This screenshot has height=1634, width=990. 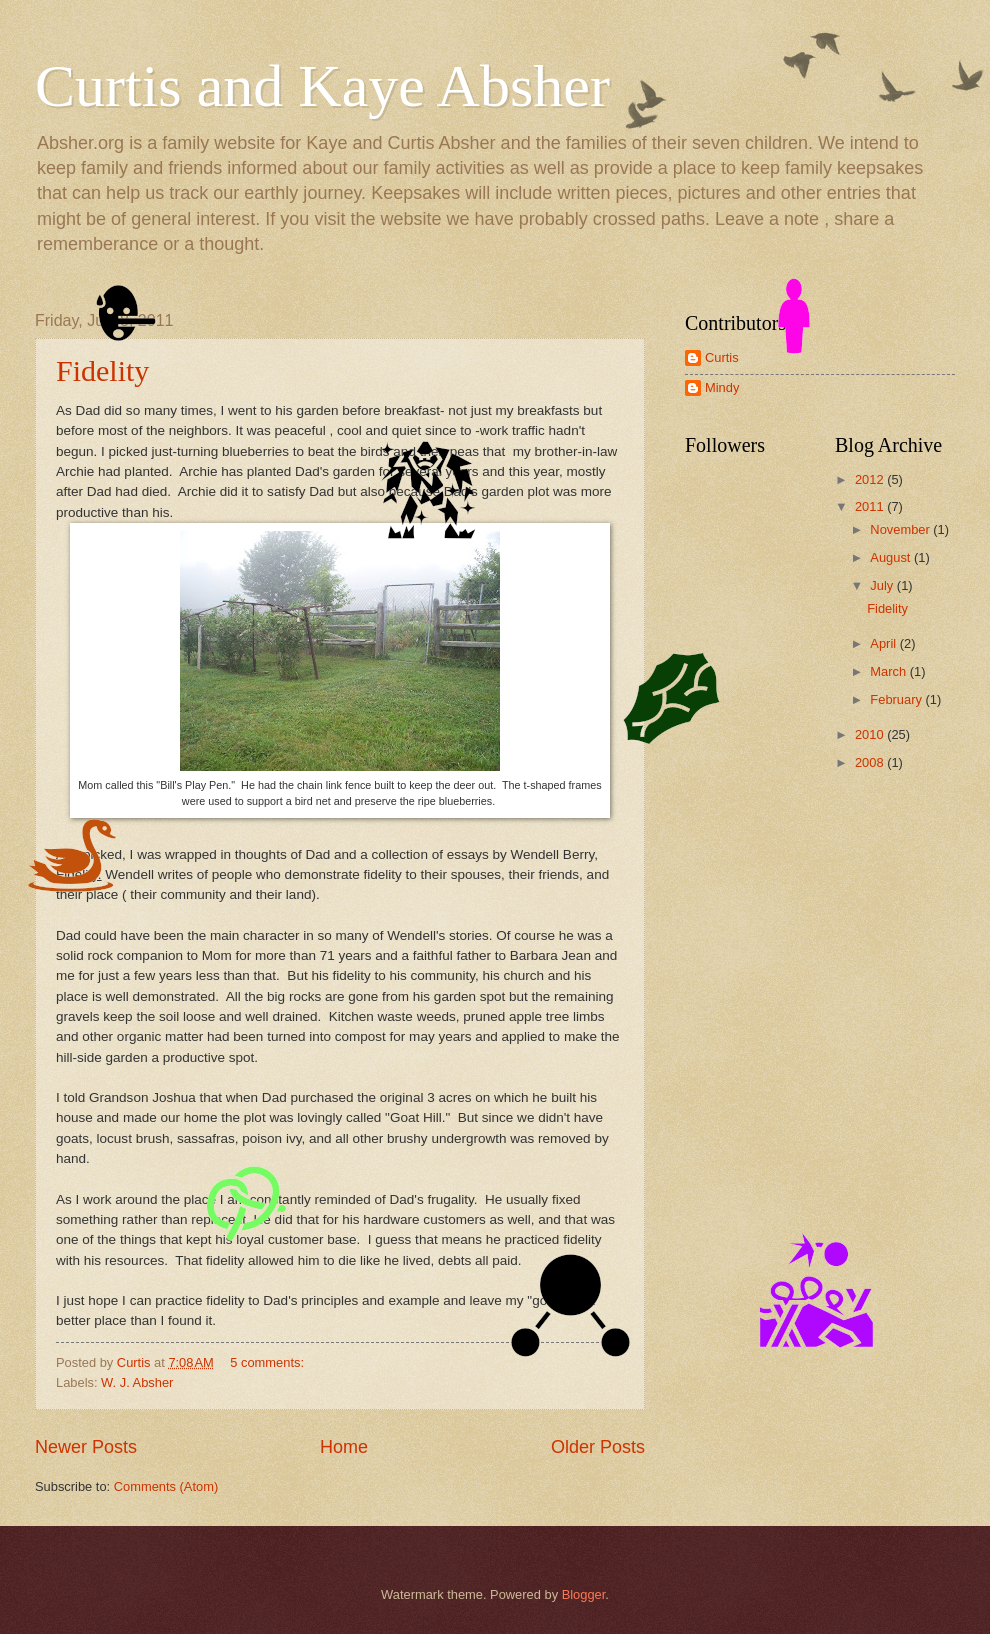 I want to click on ice golem character or unit in a game, so click(x=427, y=489).